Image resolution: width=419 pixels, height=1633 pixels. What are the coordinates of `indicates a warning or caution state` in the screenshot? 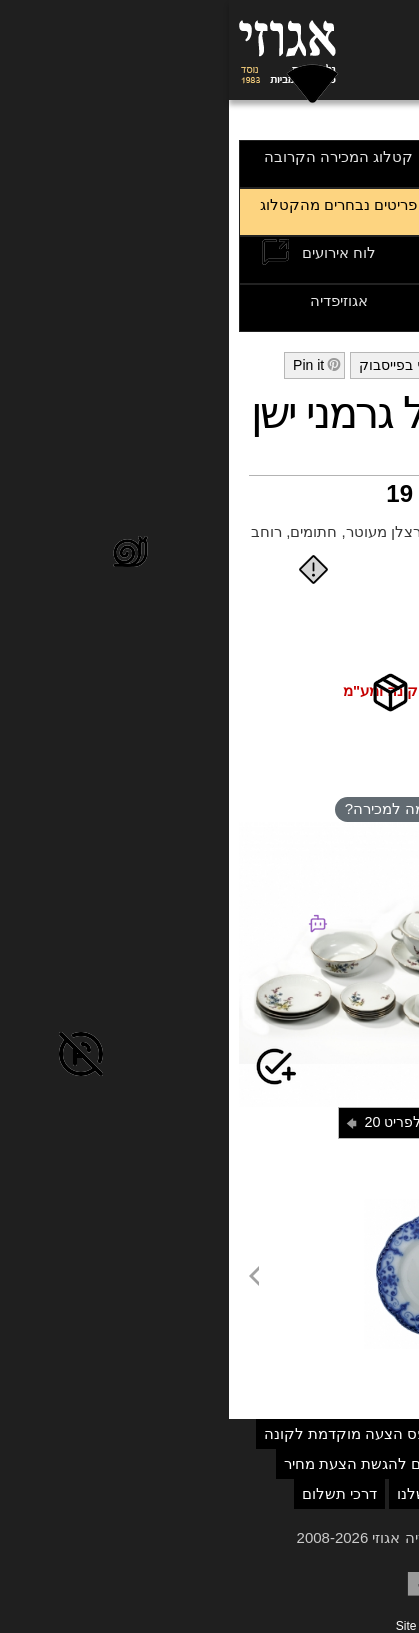 It's located at (313, 569).